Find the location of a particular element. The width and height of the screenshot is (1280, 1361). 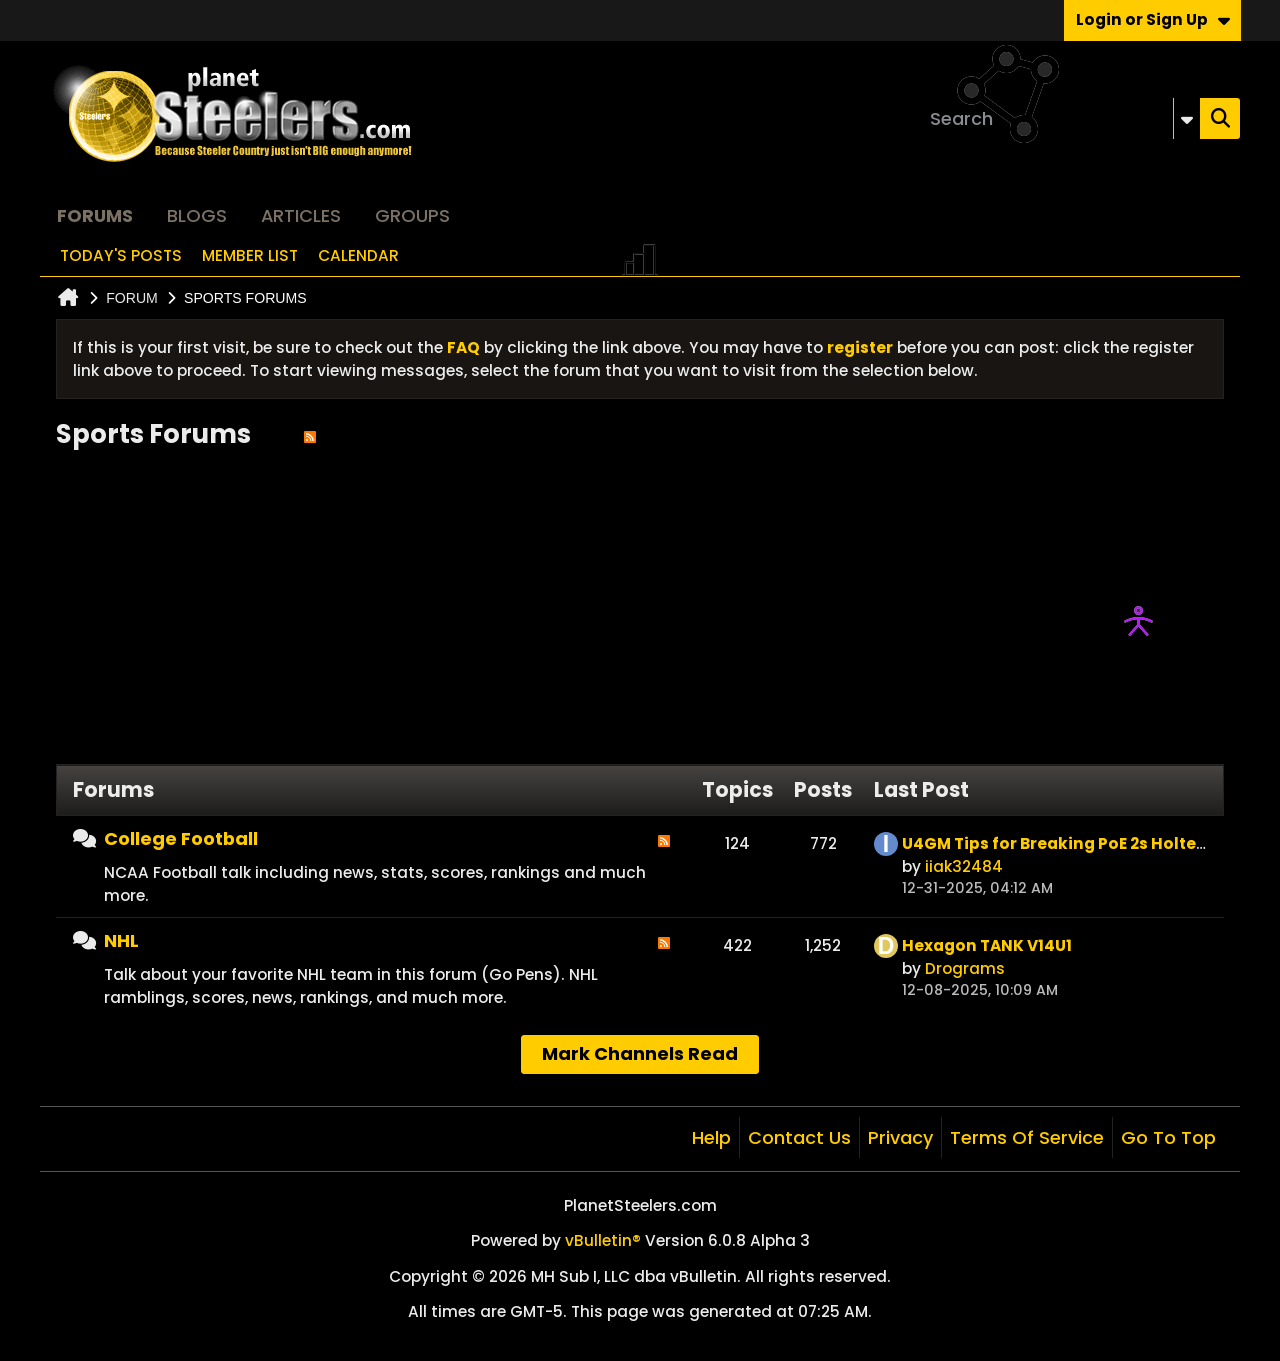

view analytics or statistics is located at coordinates (640, 261).